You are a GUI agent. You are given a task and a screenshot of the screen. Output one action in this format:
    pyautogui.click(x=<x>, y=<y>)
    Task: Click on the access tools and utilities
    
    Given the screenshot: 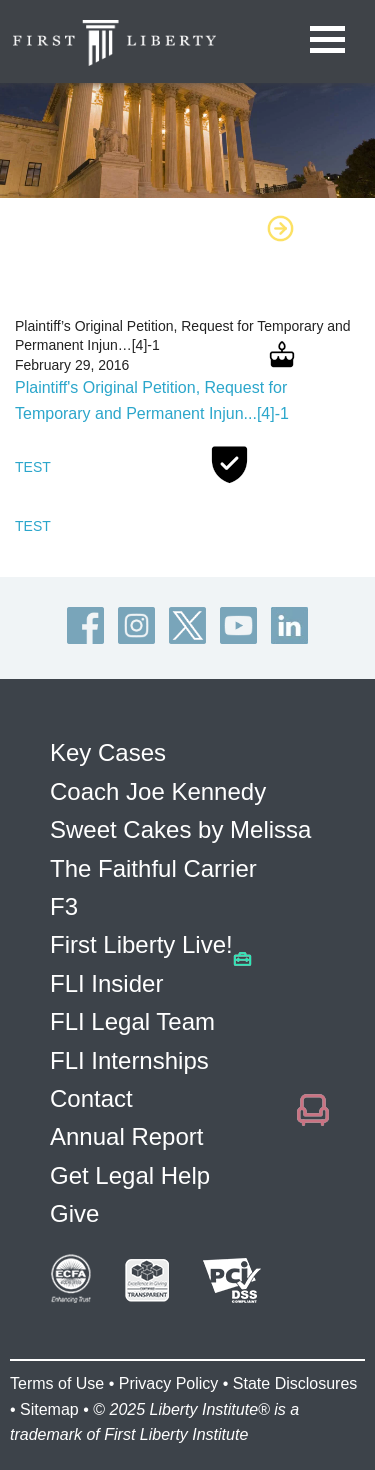 What is the action you would take?
    pyautogui.click(x=242, y=959)
    